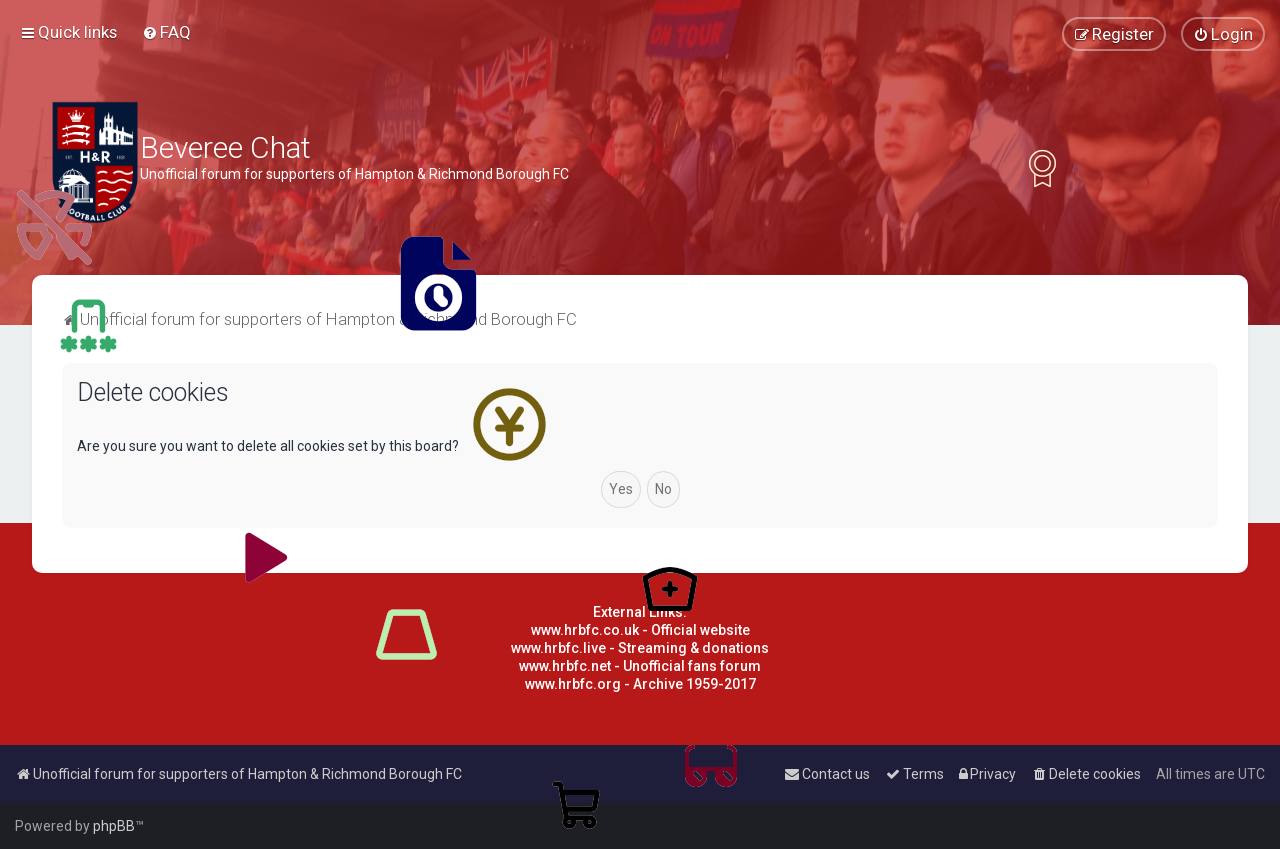  I want to click on toggle cool or casual mode, so click(711, 767).